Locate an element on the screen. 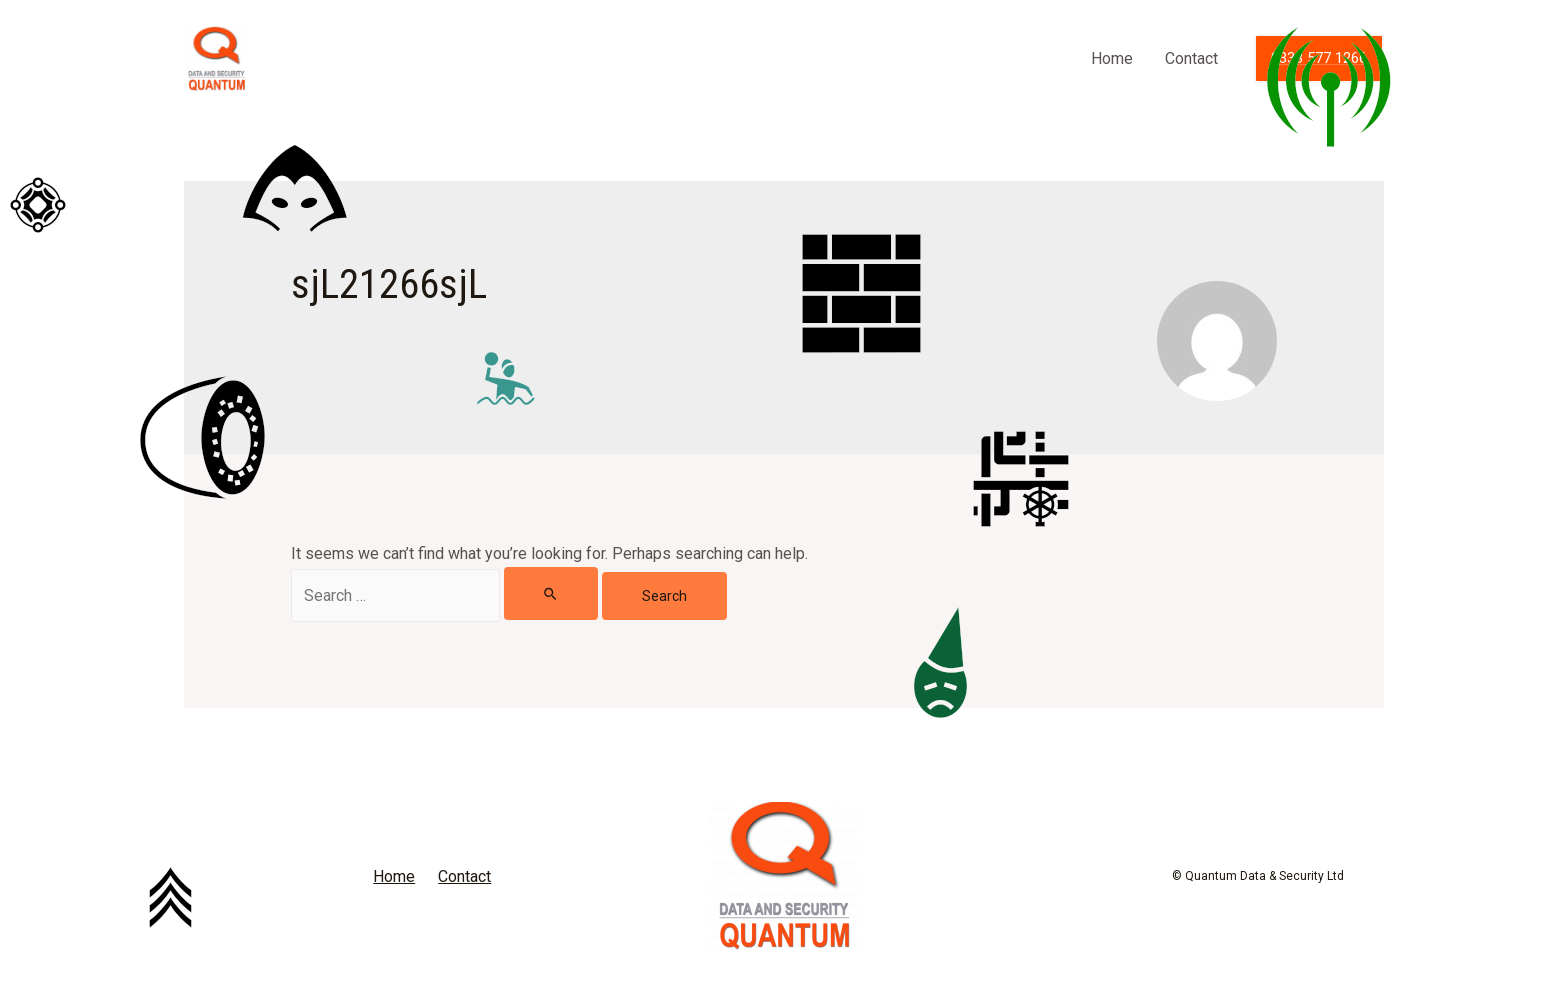 The width and height of the screenshot is (1568, 982). access plumbing or pipe-based puzzle game is located at coordinates (1021, 479).